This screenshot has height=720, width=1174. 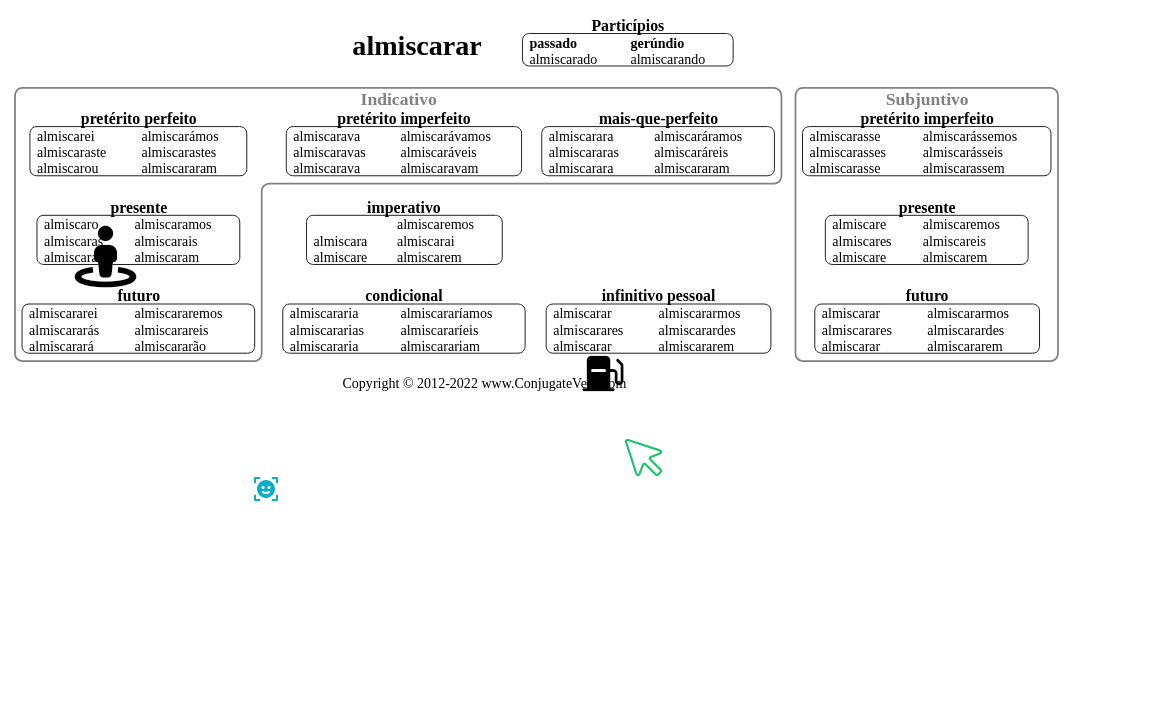 I want to click on find nearby gas stations, so click(x=601, y=373).